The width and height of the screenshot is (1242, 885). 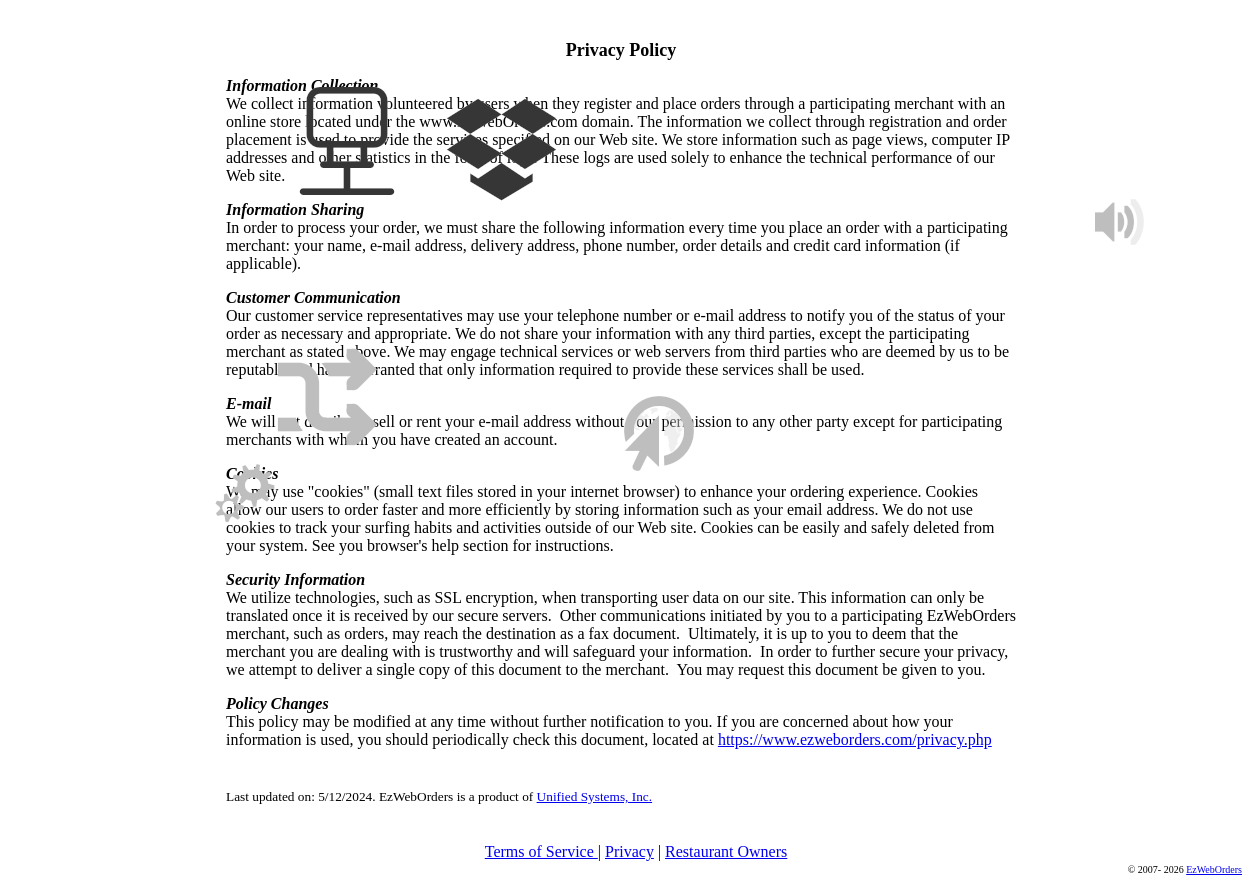 I want to click on access system settings or preferences, so click(x=243, y=494).